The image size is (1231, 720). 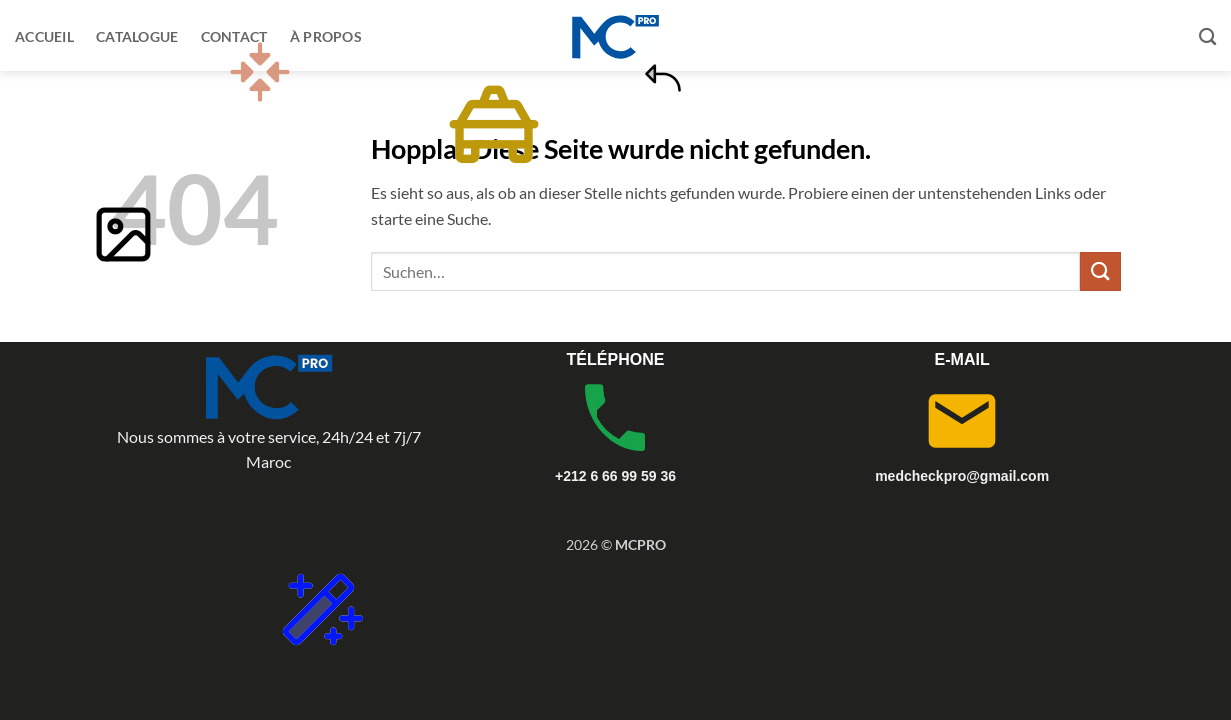 I want to click on collapse or minimize content from all sides, so click(x=260, y=72).